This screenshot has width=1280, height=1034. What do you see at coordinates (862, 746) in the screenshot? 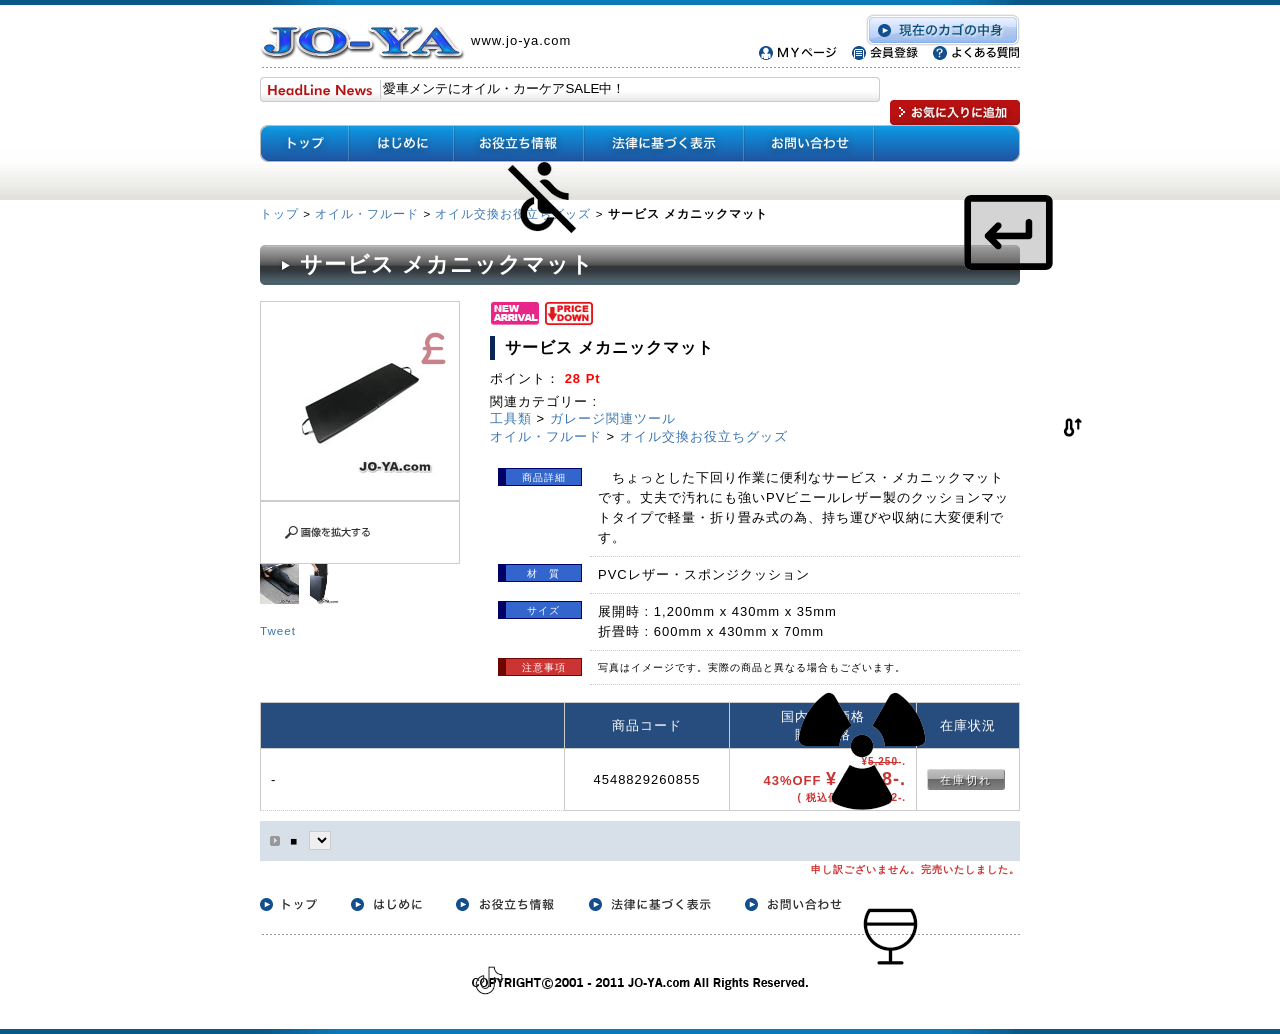
I see `indicates radioactive or hazardous material warning` at bounding box center [862, 746].